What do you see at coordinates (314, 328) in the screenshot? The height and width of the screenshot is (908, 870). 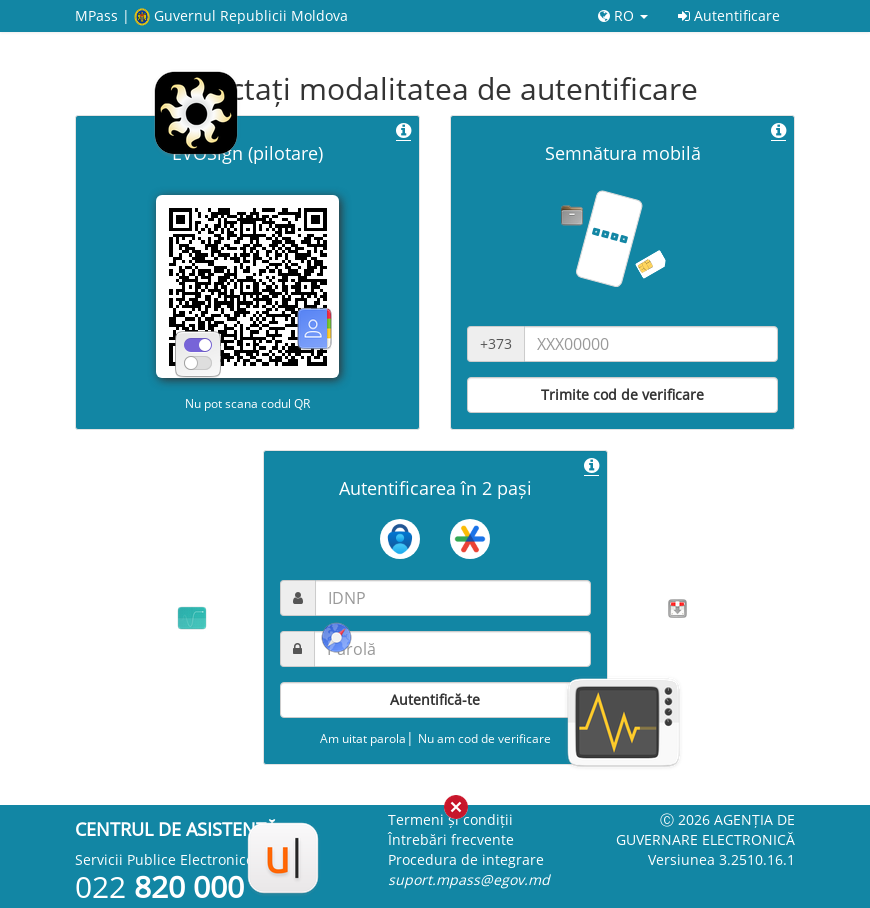 I see `open the contacts app` at bounding box center [314, 328].